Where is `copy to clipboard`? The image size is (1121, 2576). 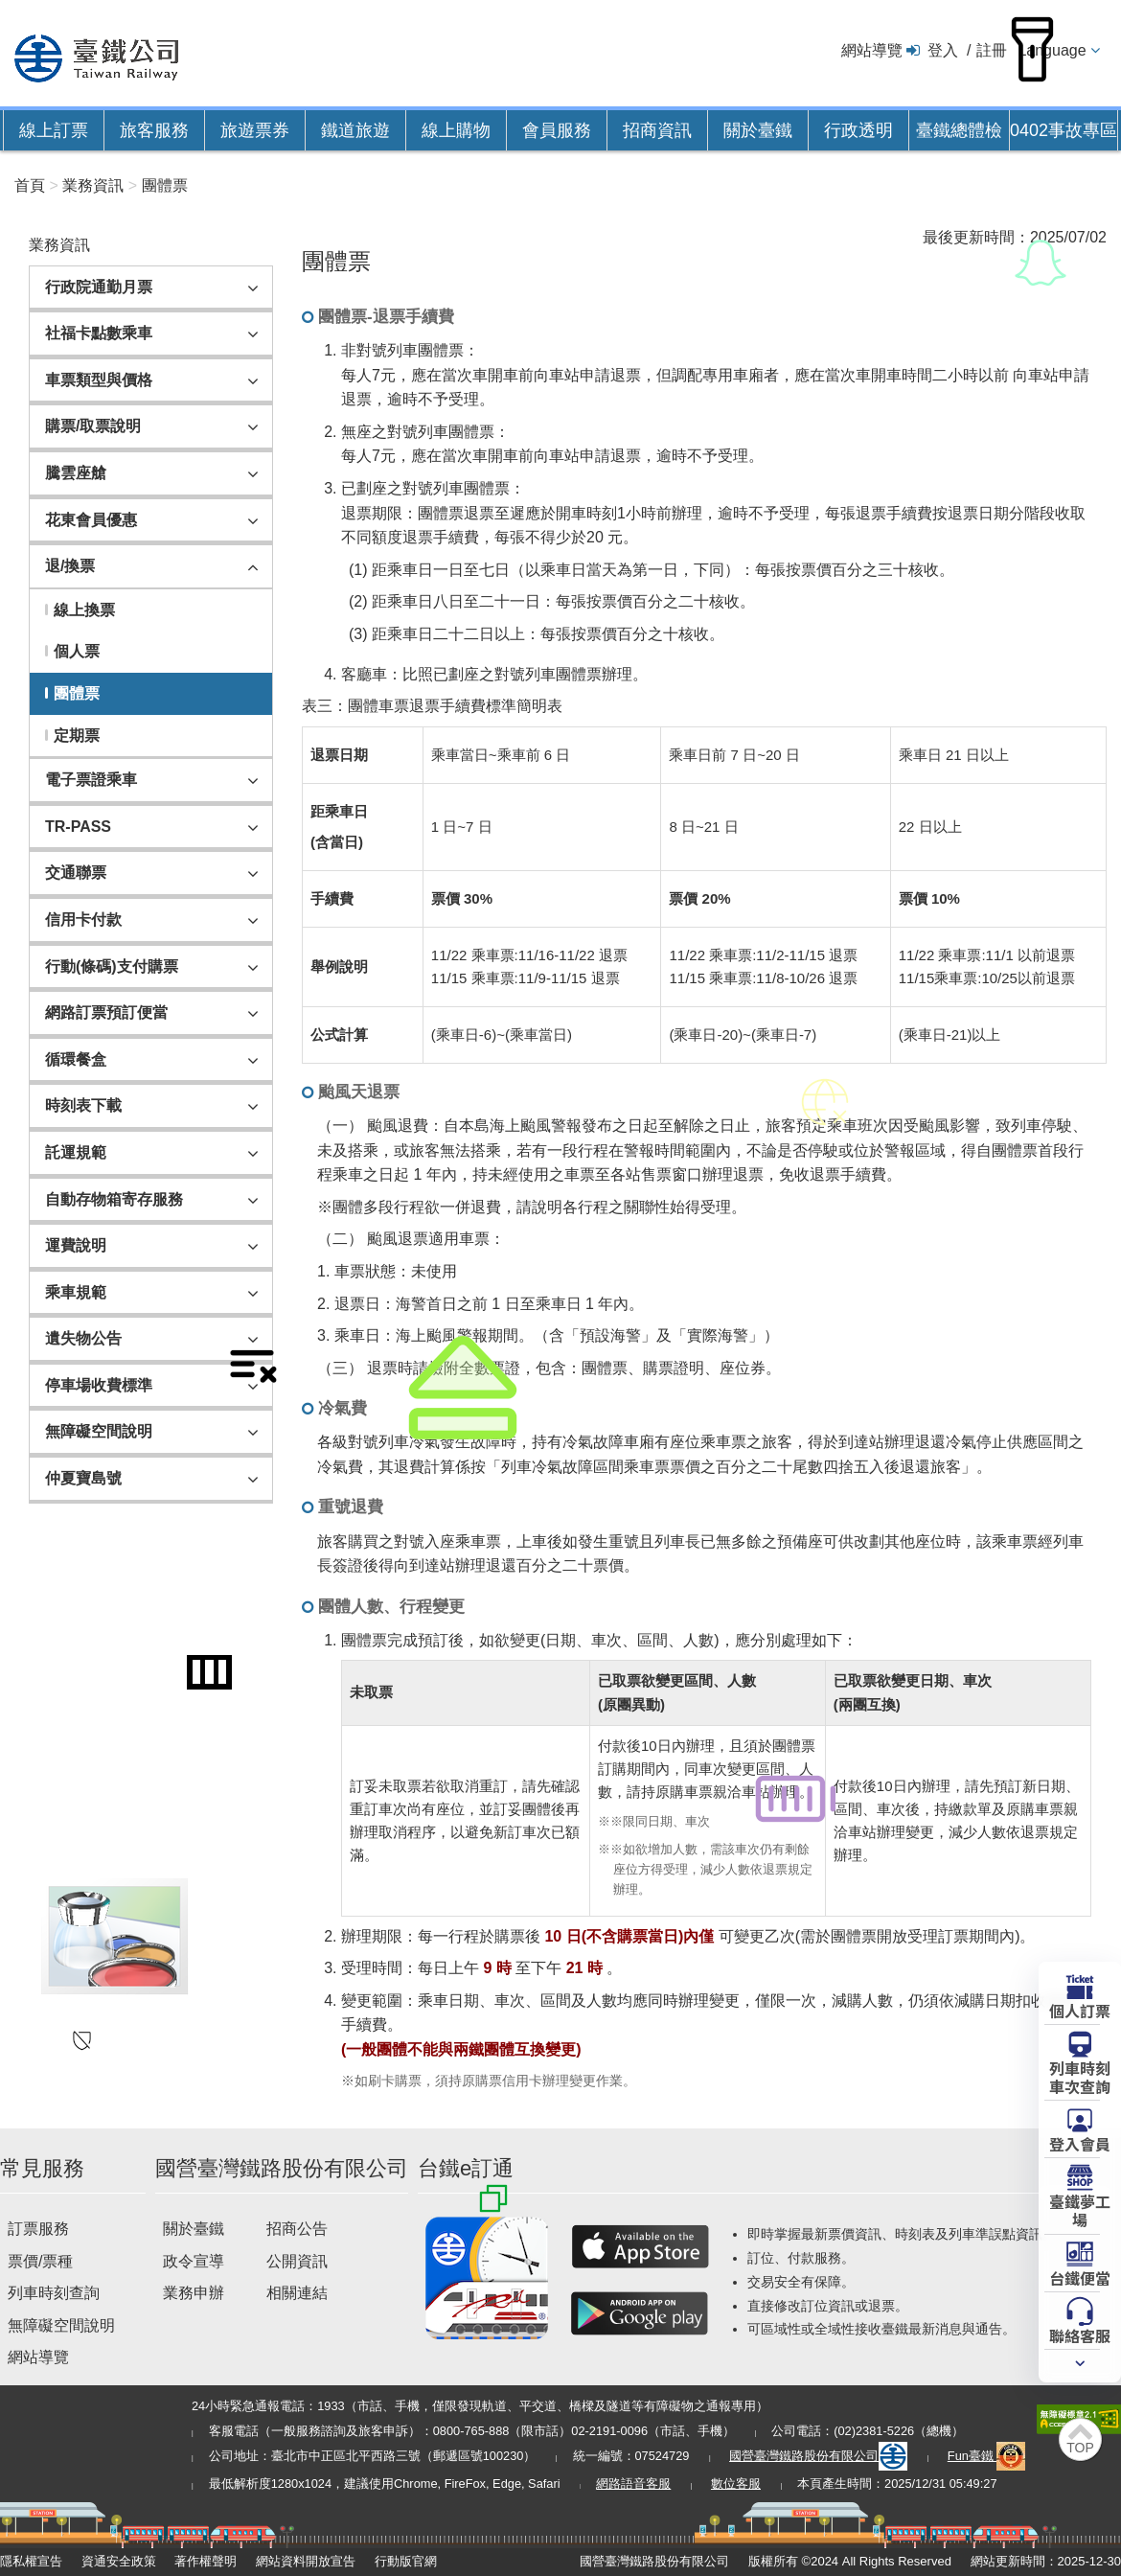
copy to clipboard is located at coordinates (493, 2198).